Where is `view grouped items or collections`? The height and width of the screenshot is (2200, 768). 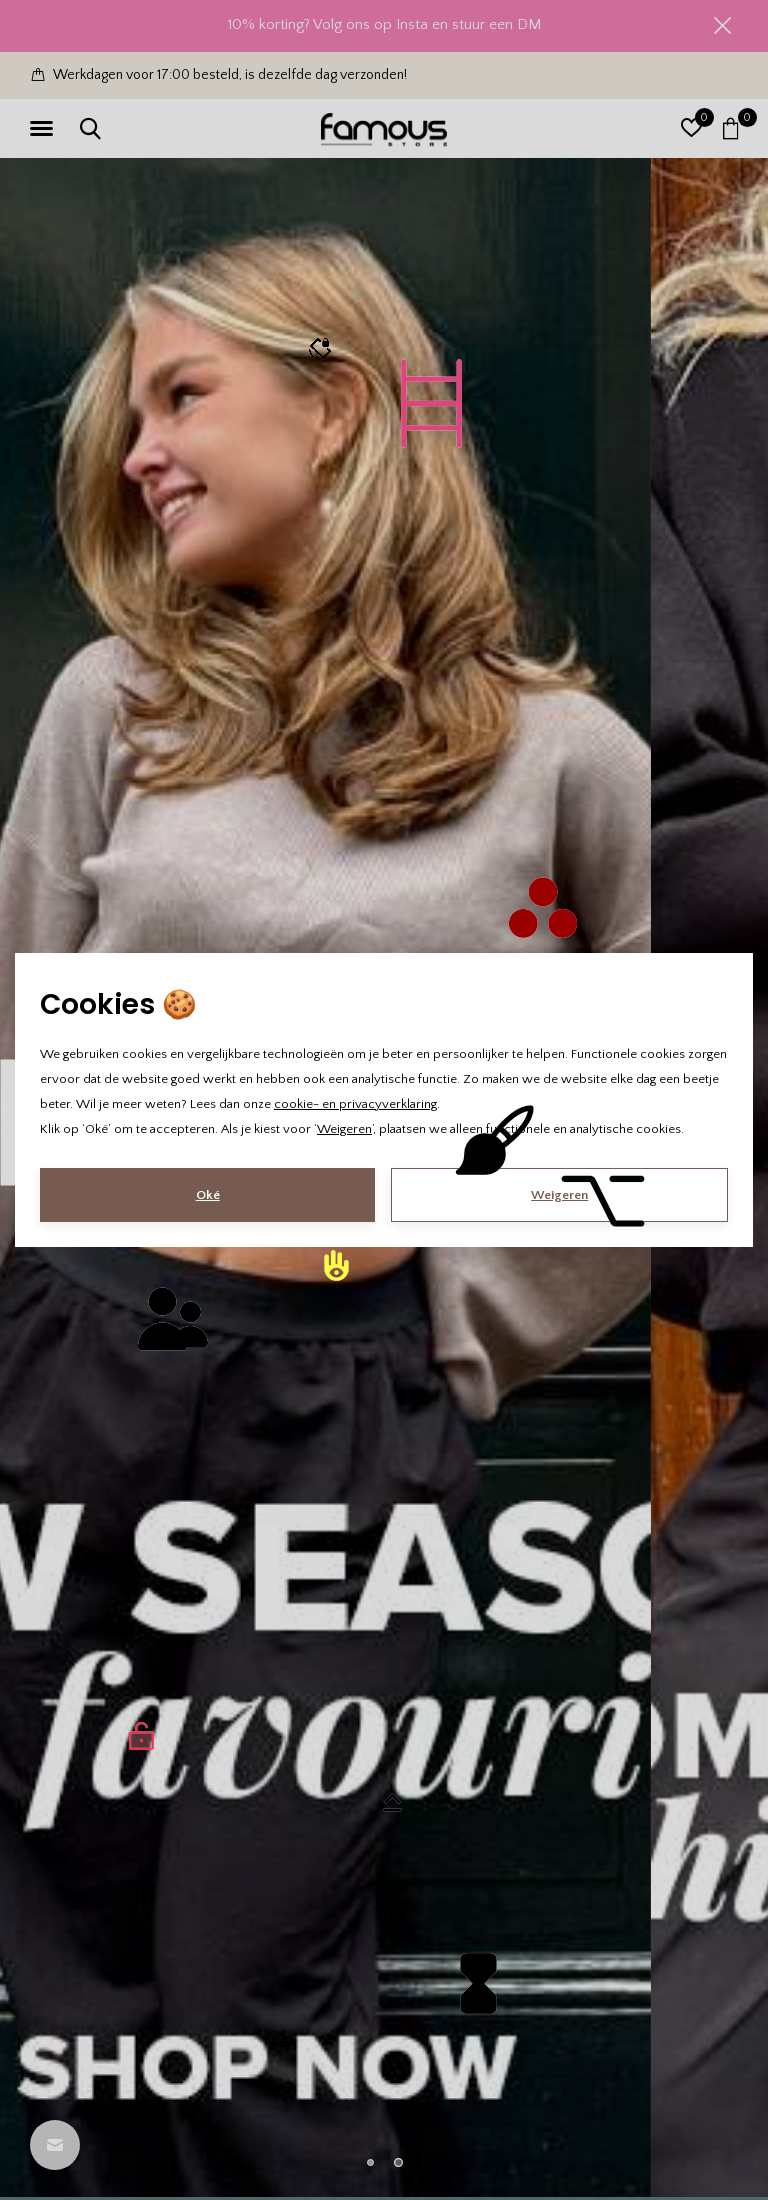
view grouped items or collections is located at coordinates (543, 909).